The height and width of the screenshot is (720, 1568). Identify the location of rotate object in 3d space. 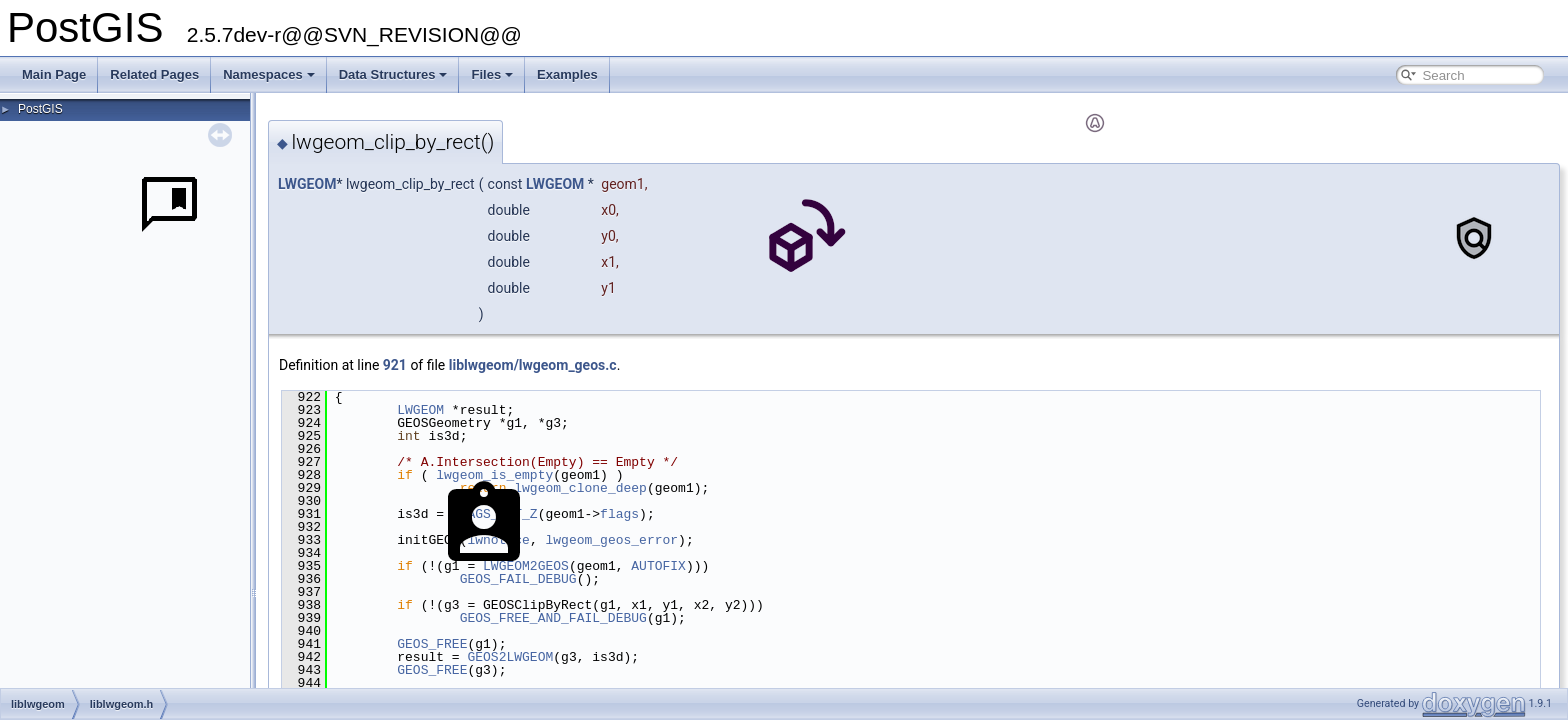
(805, 235).